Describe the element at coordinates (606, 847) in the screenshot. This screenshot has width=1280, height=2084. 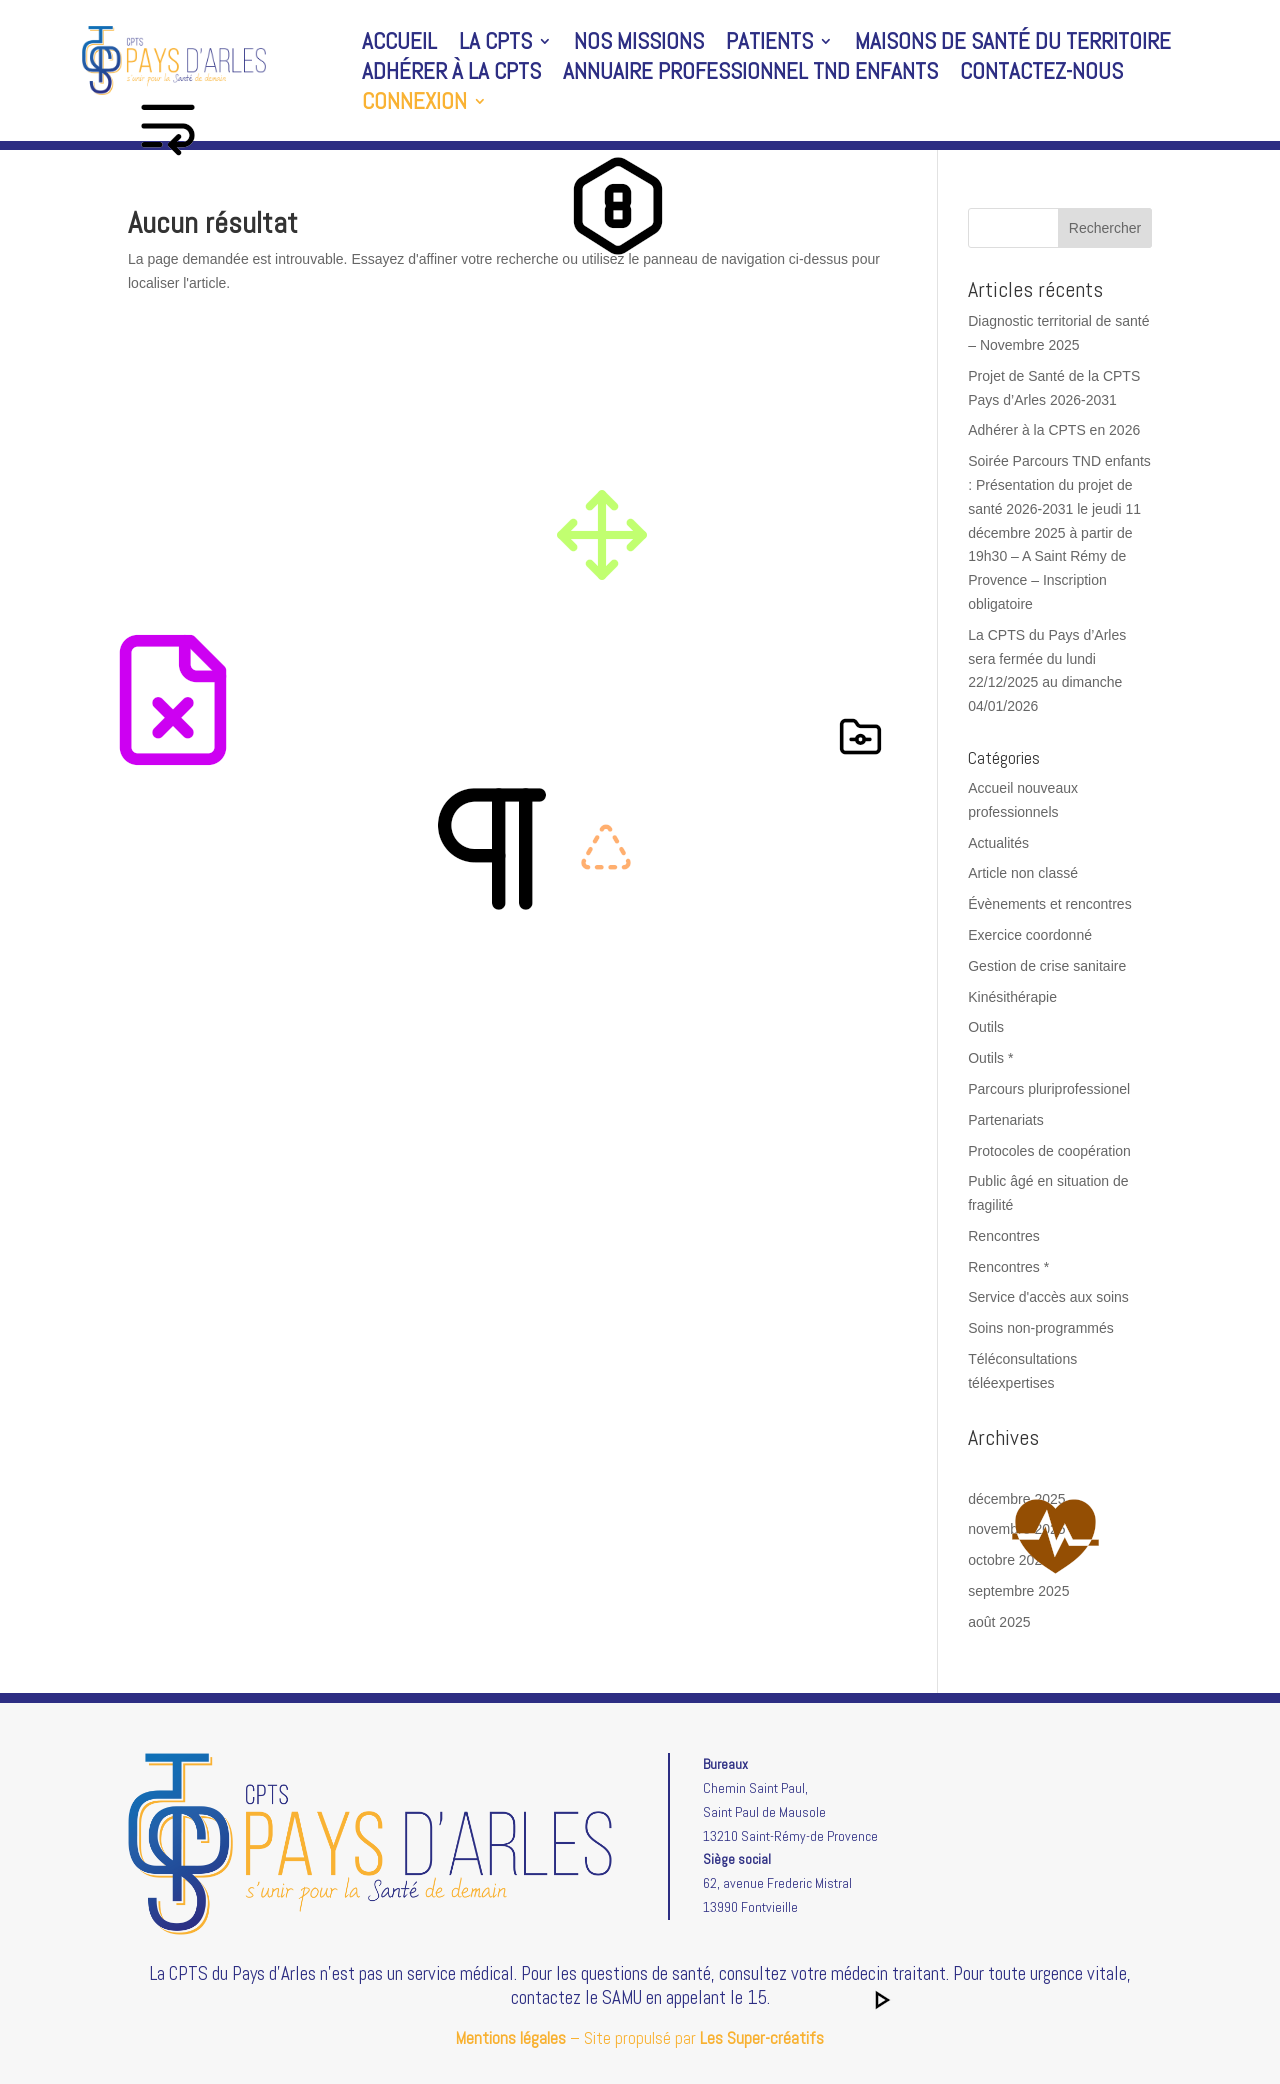
I see `indicates an incomplete or in-progress shape` at that location.